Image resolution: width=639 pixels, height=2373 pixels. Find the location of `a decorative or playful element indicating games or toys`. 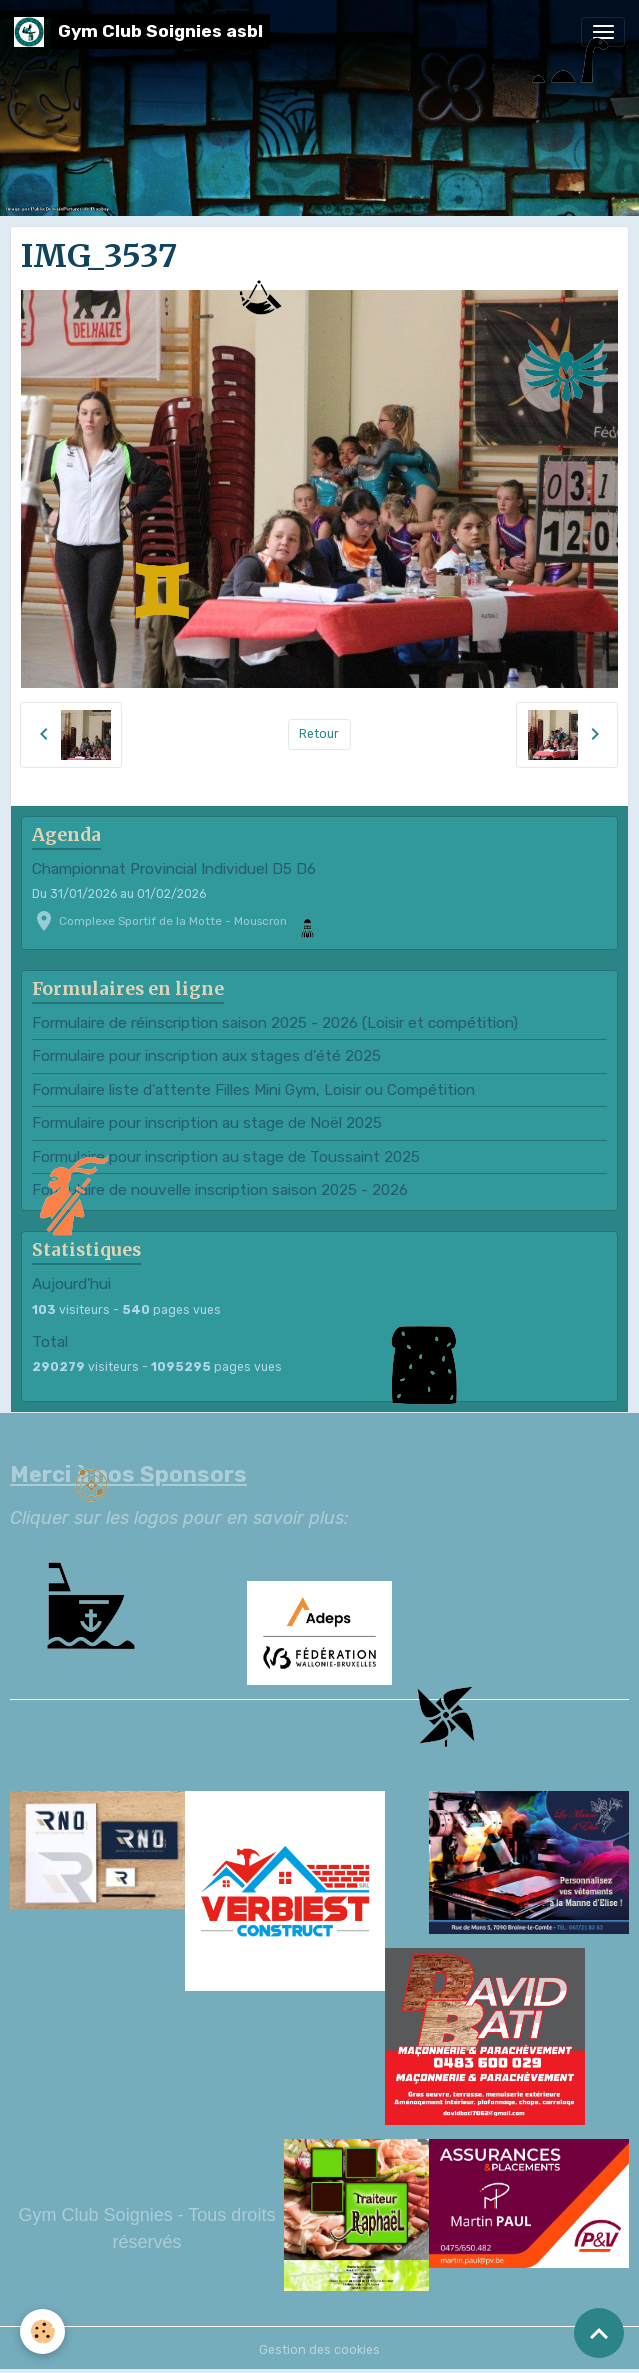

a decorative or playful element indicating games or toys is located at coordinates (446, 1715).